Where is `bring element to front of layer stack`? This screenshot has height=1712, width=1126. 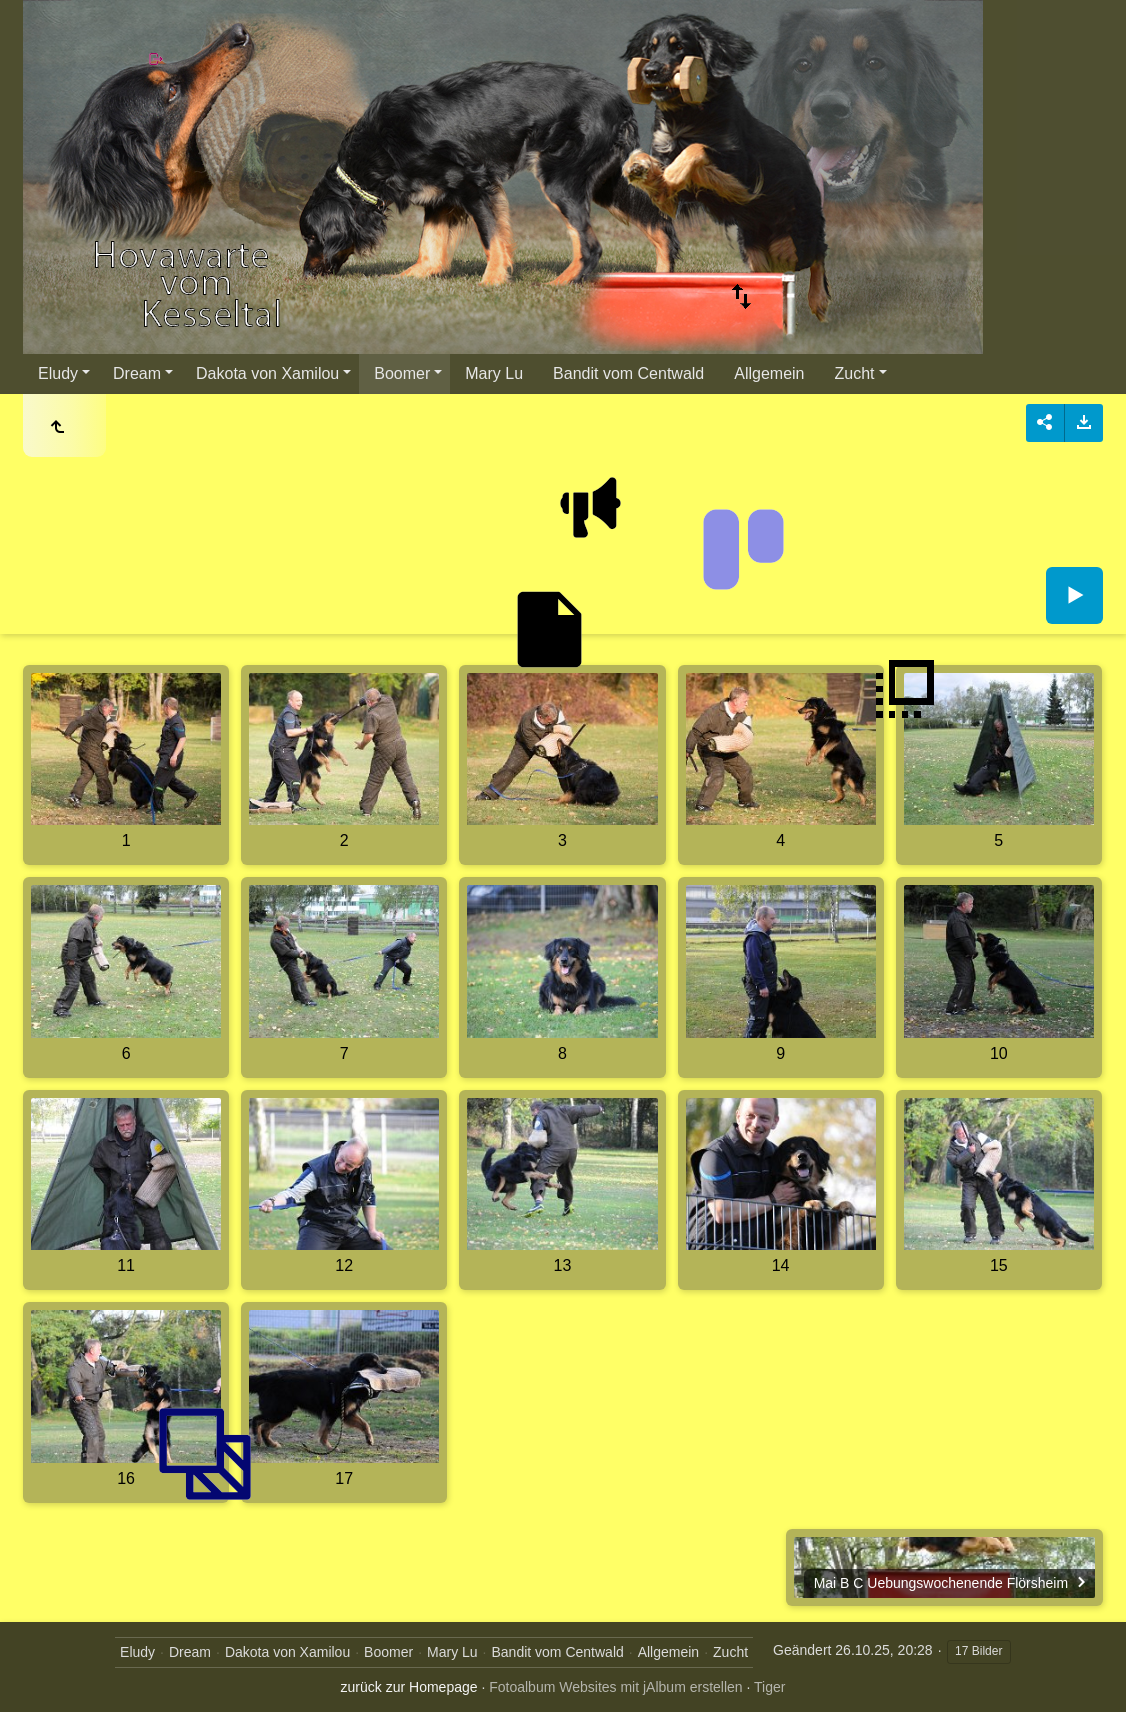 bring element to front of layer stack is located at coordinates (905, 689).